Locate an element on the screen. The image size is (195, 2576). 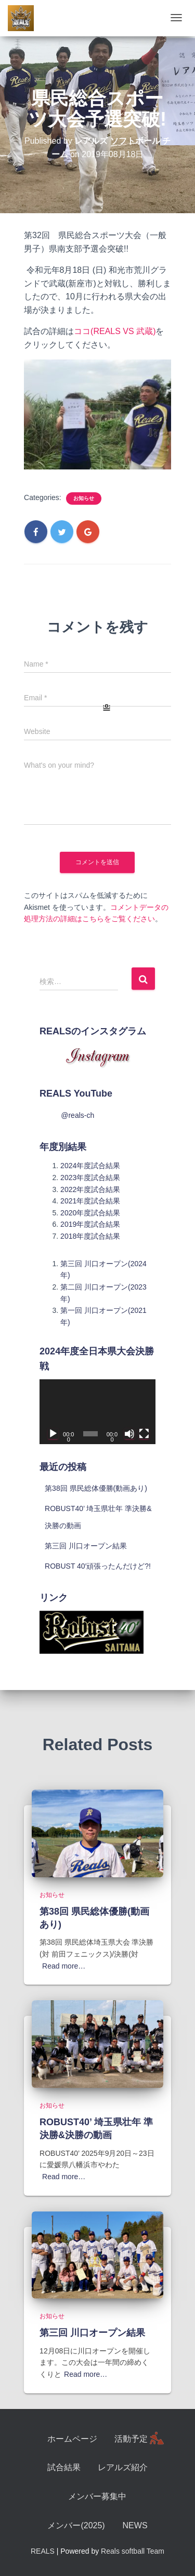
center-align an element within its container is located at coordinates (107, 708).